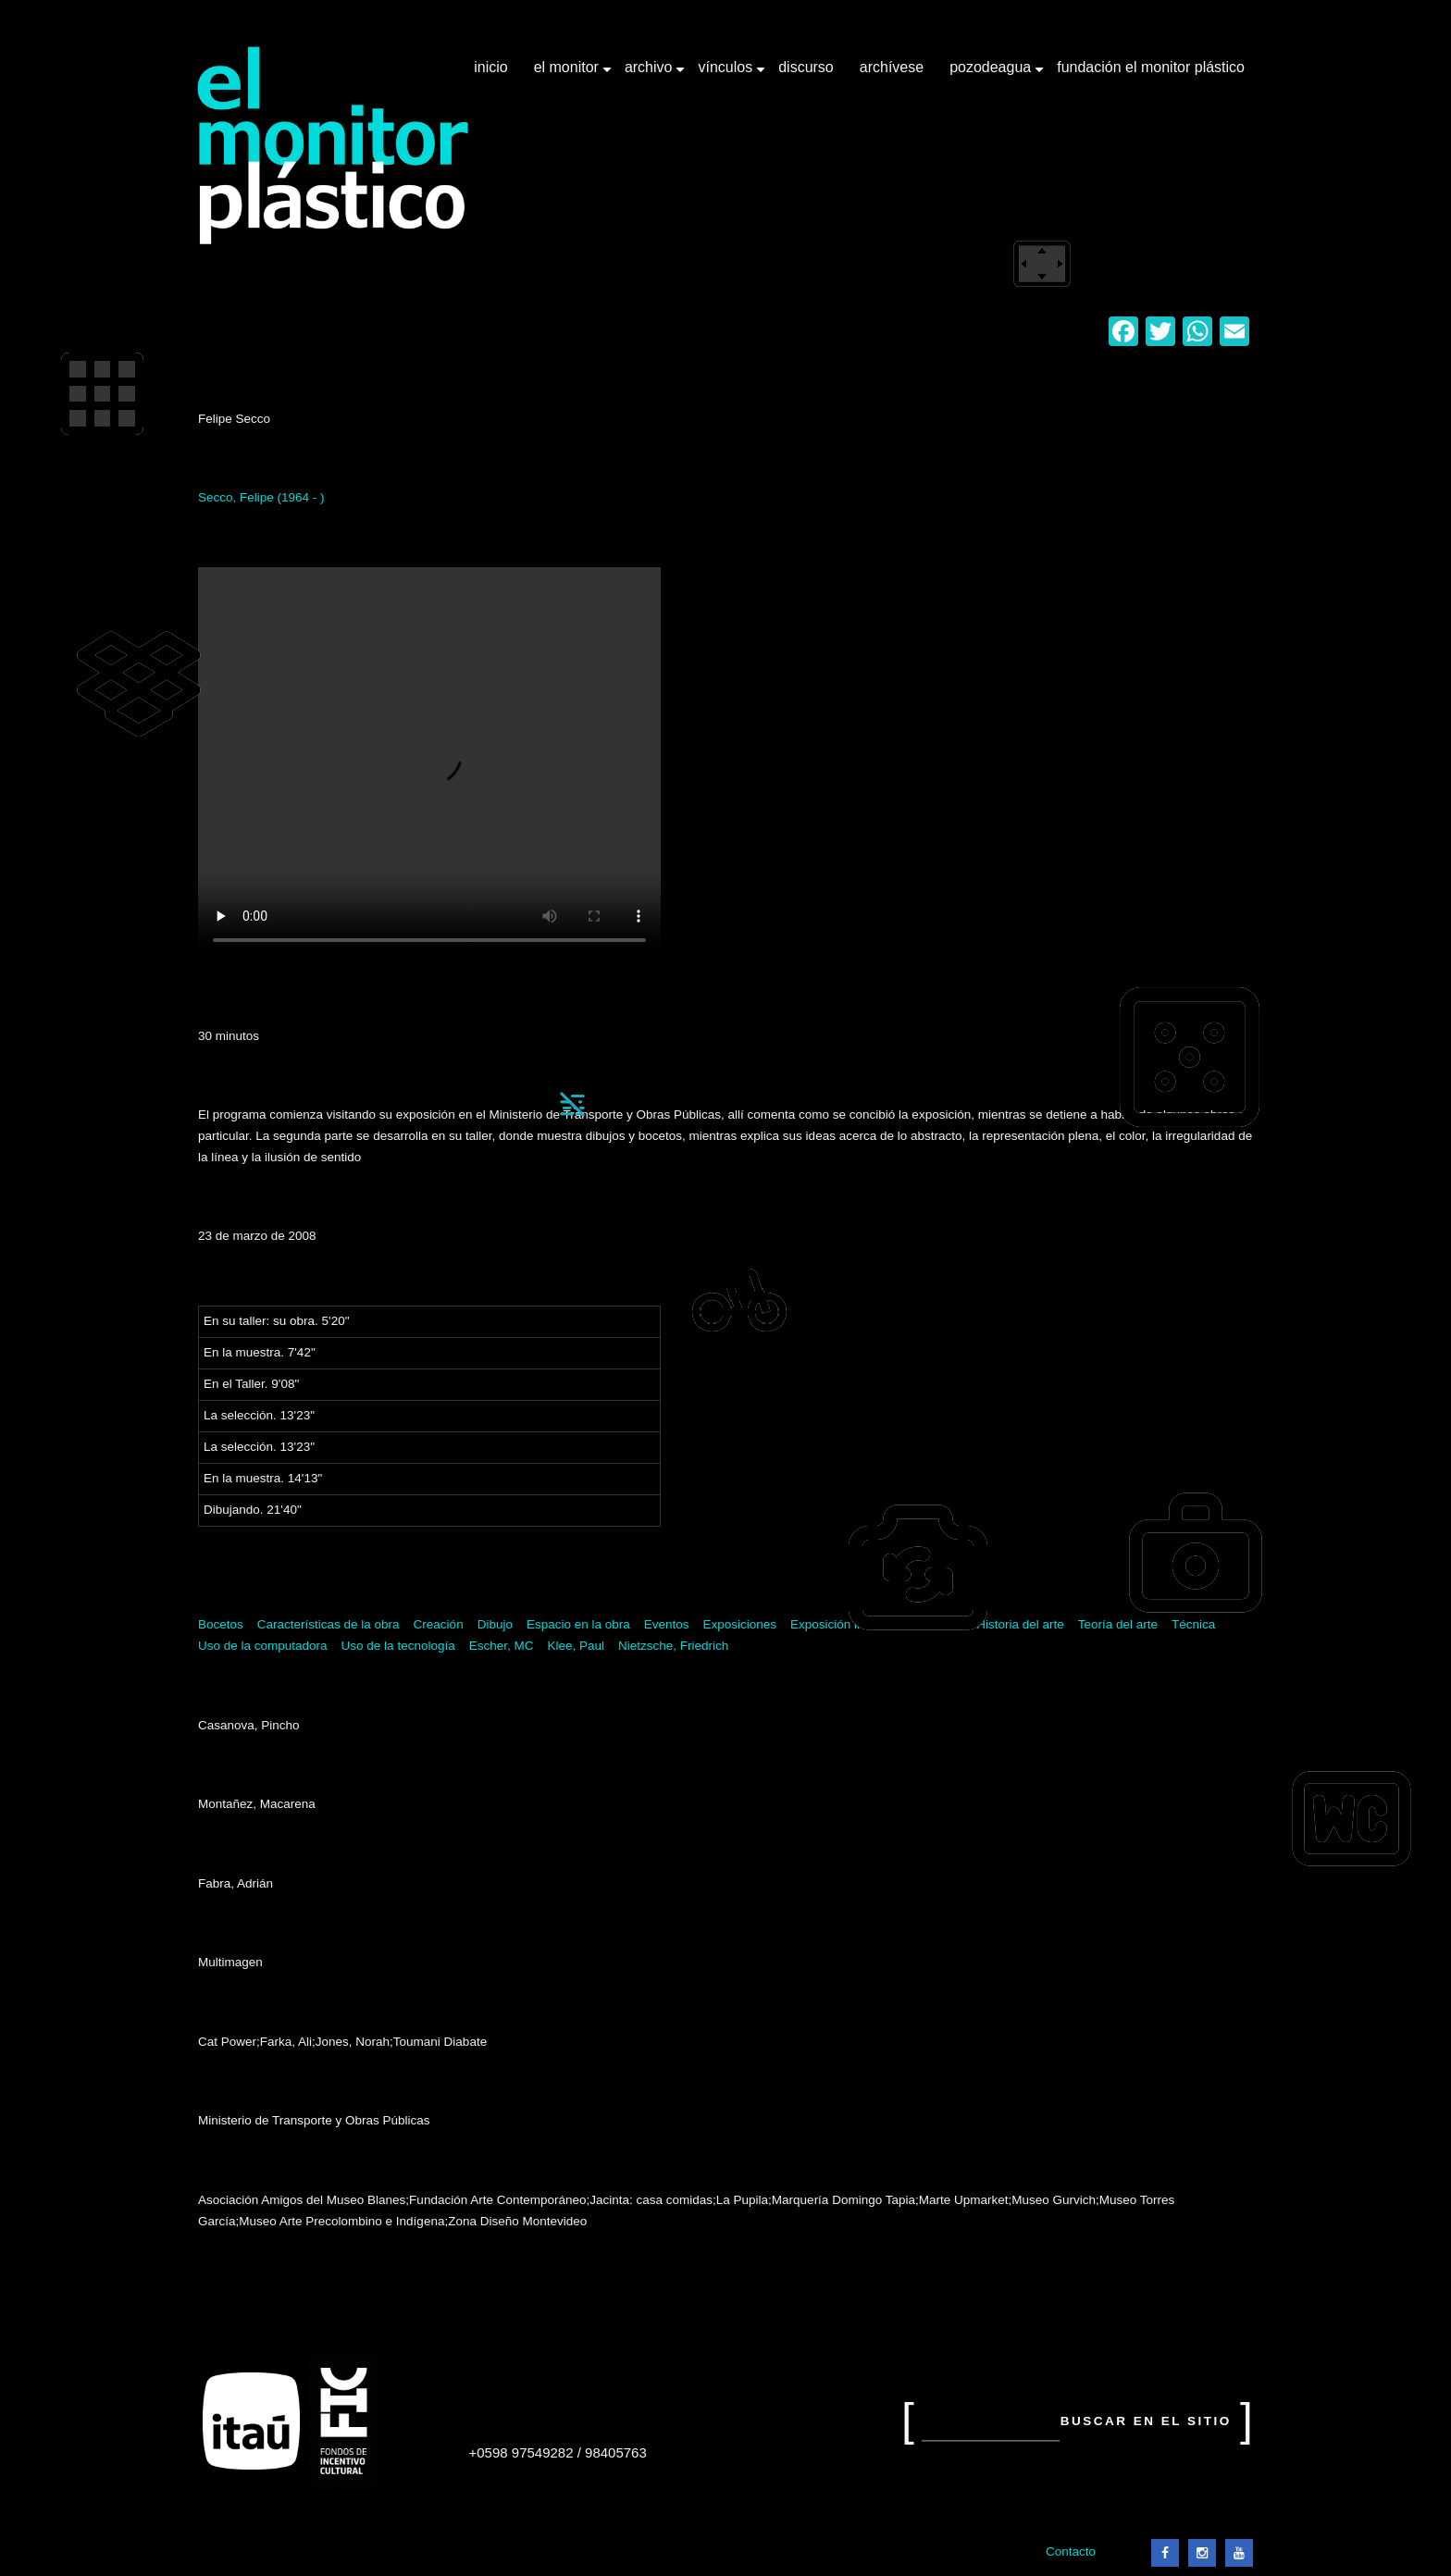 Image resolution: width=1451 pixels, height=2576 pixels. I want to click on randomize or shuffle content, so click(1189, 1057).